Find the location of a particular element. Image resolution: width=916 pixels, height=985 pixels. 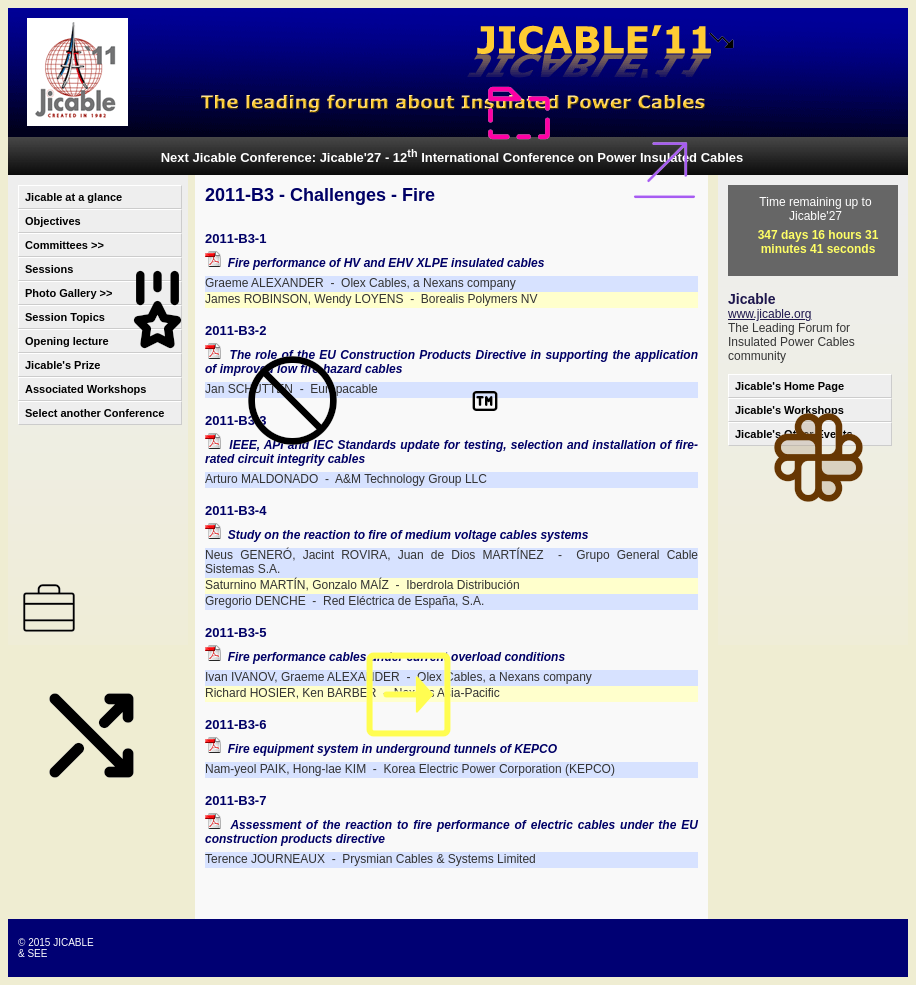

indicates a decreasing trend or declining value is located at coordinates (721, 40).